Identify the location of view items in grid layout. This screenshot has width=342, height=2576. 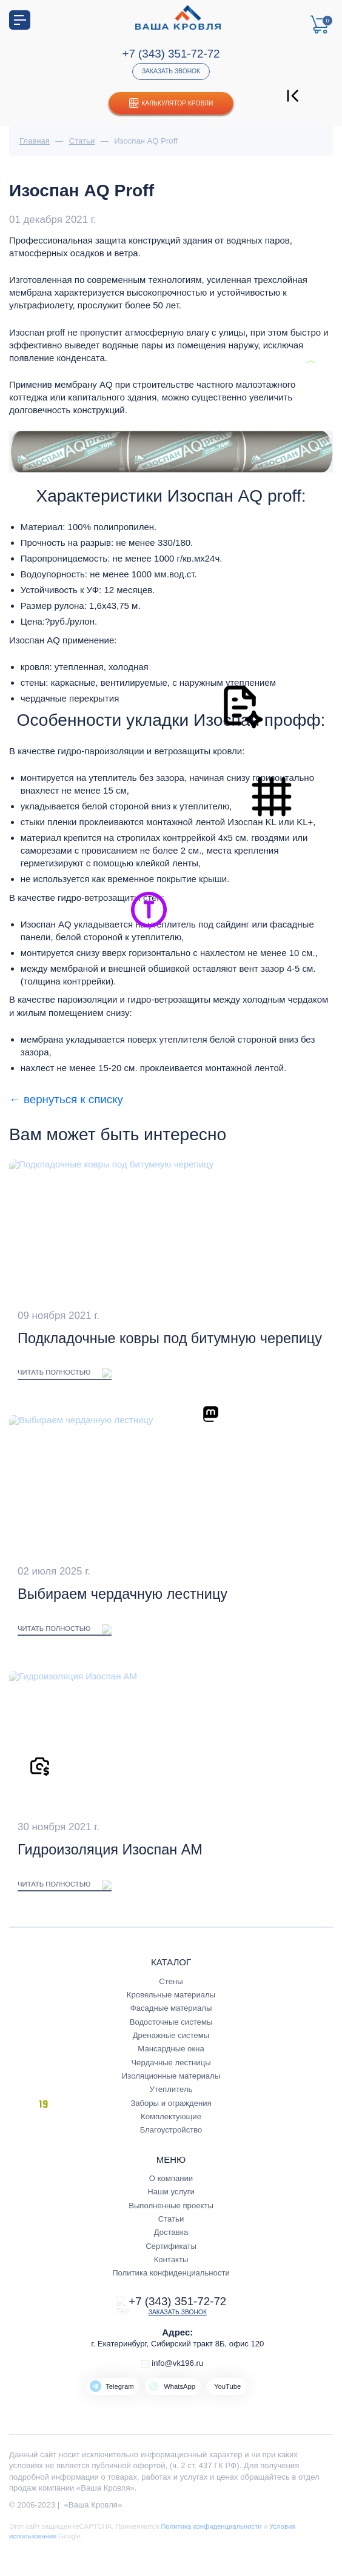
(272, 797).